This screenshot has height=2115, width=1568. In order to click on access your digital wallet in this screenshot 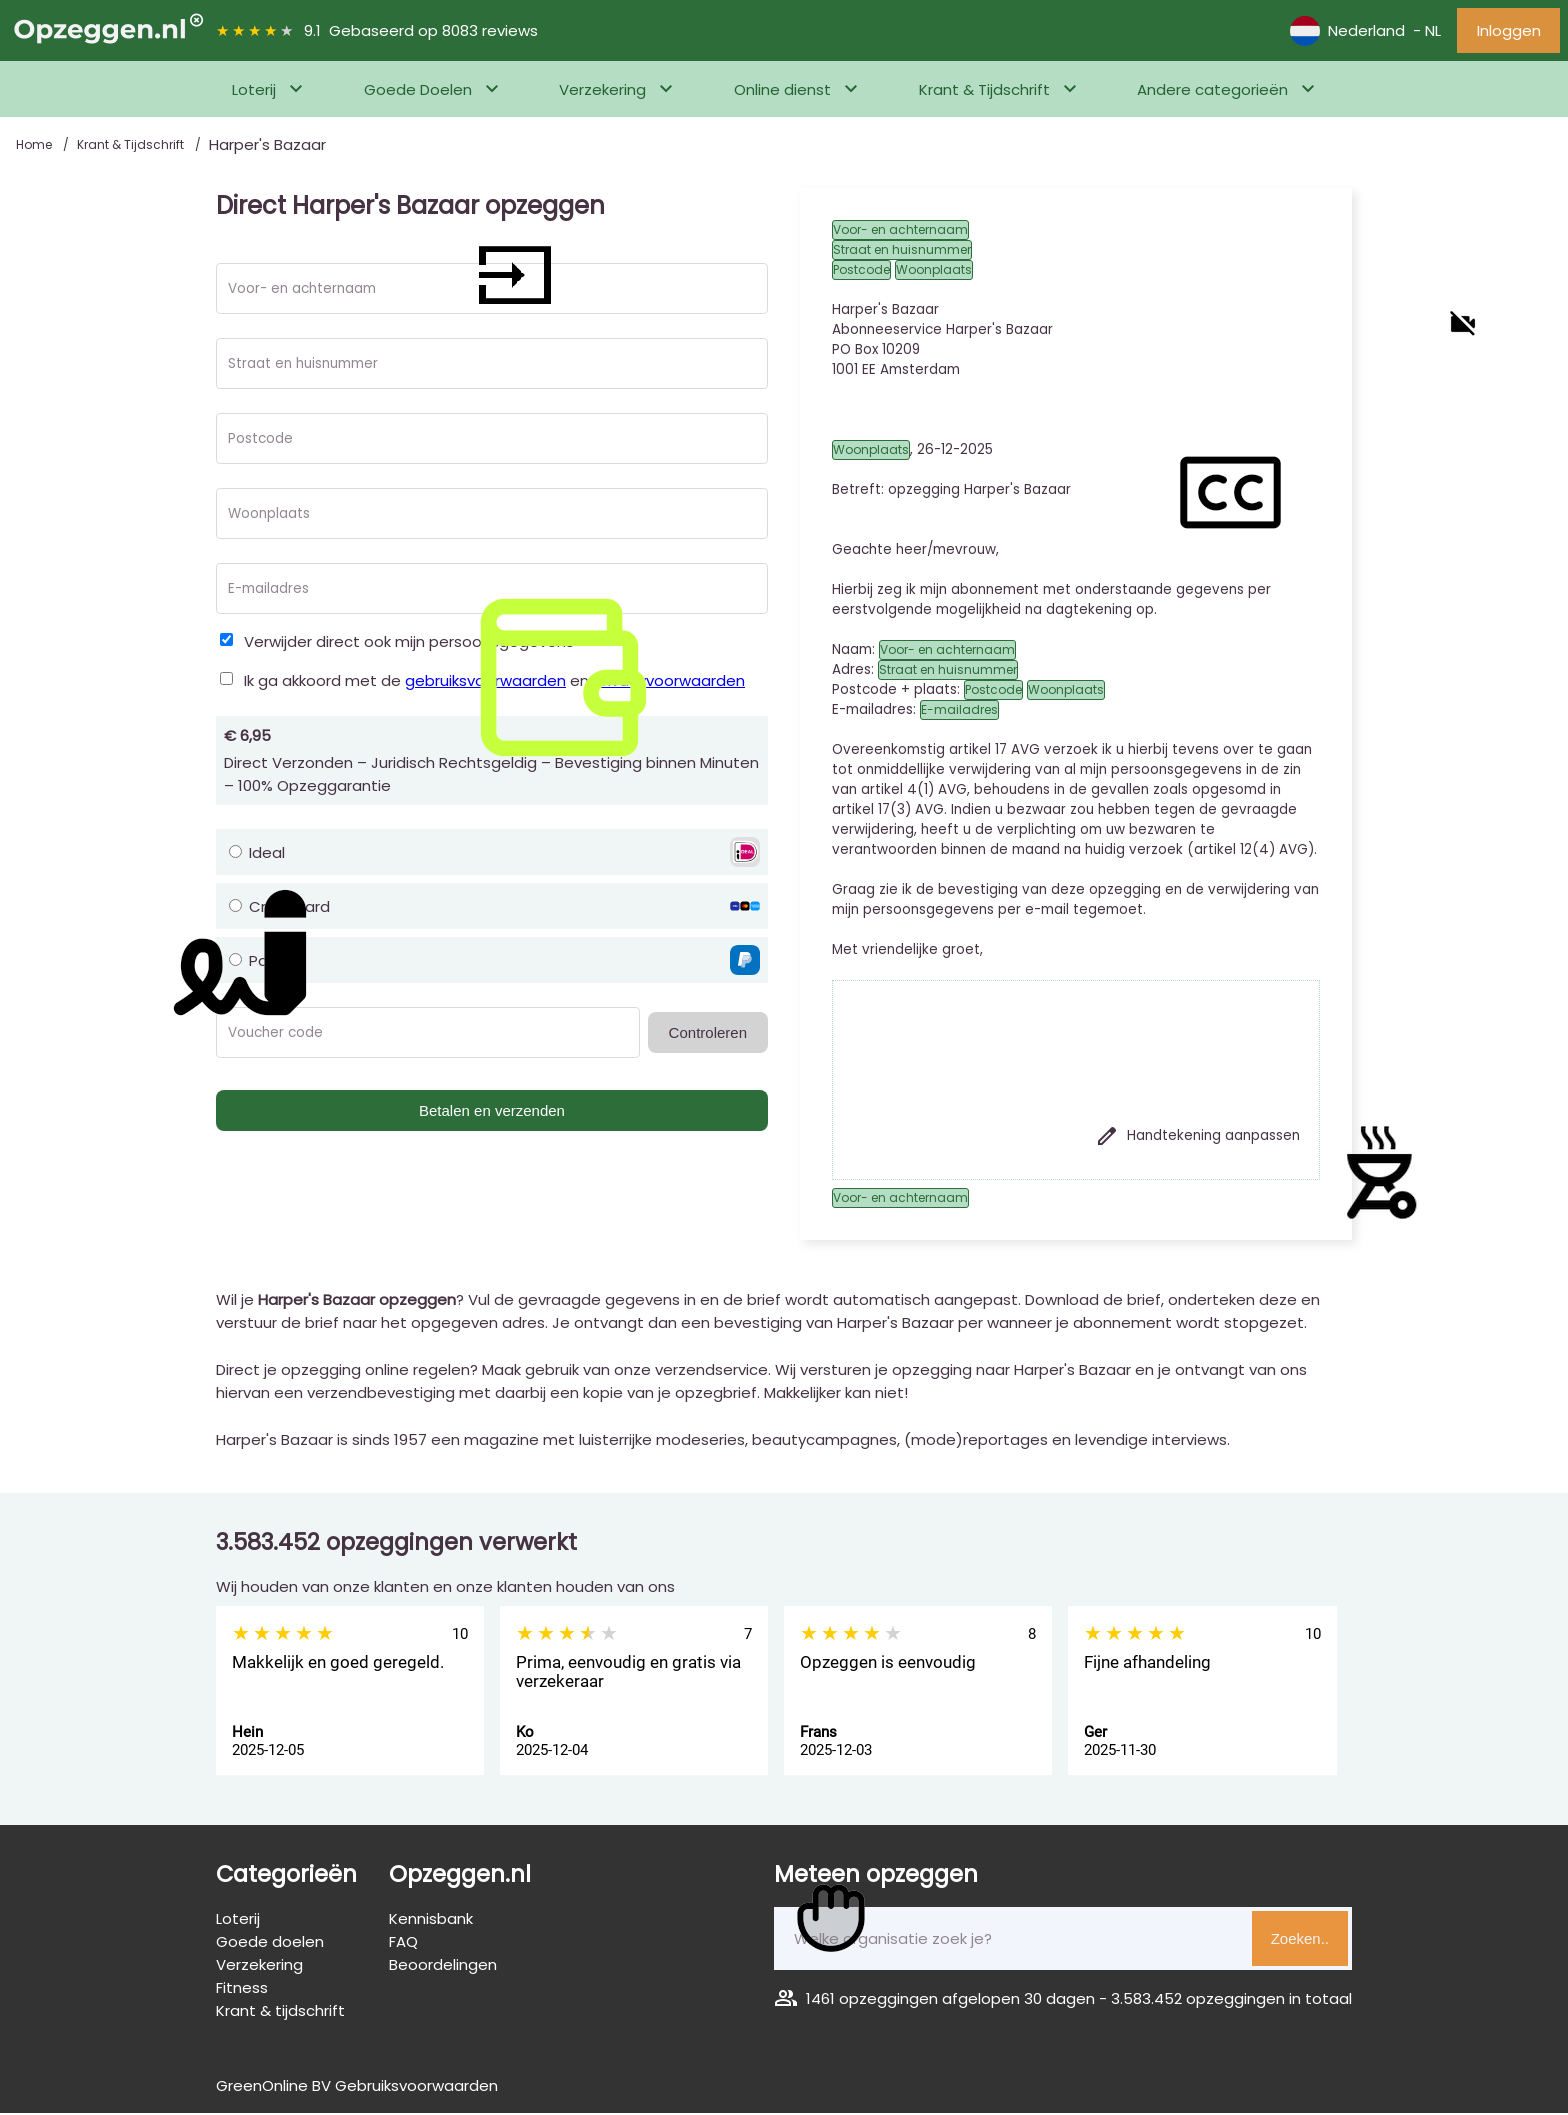, I will do `click(559, 677)`.